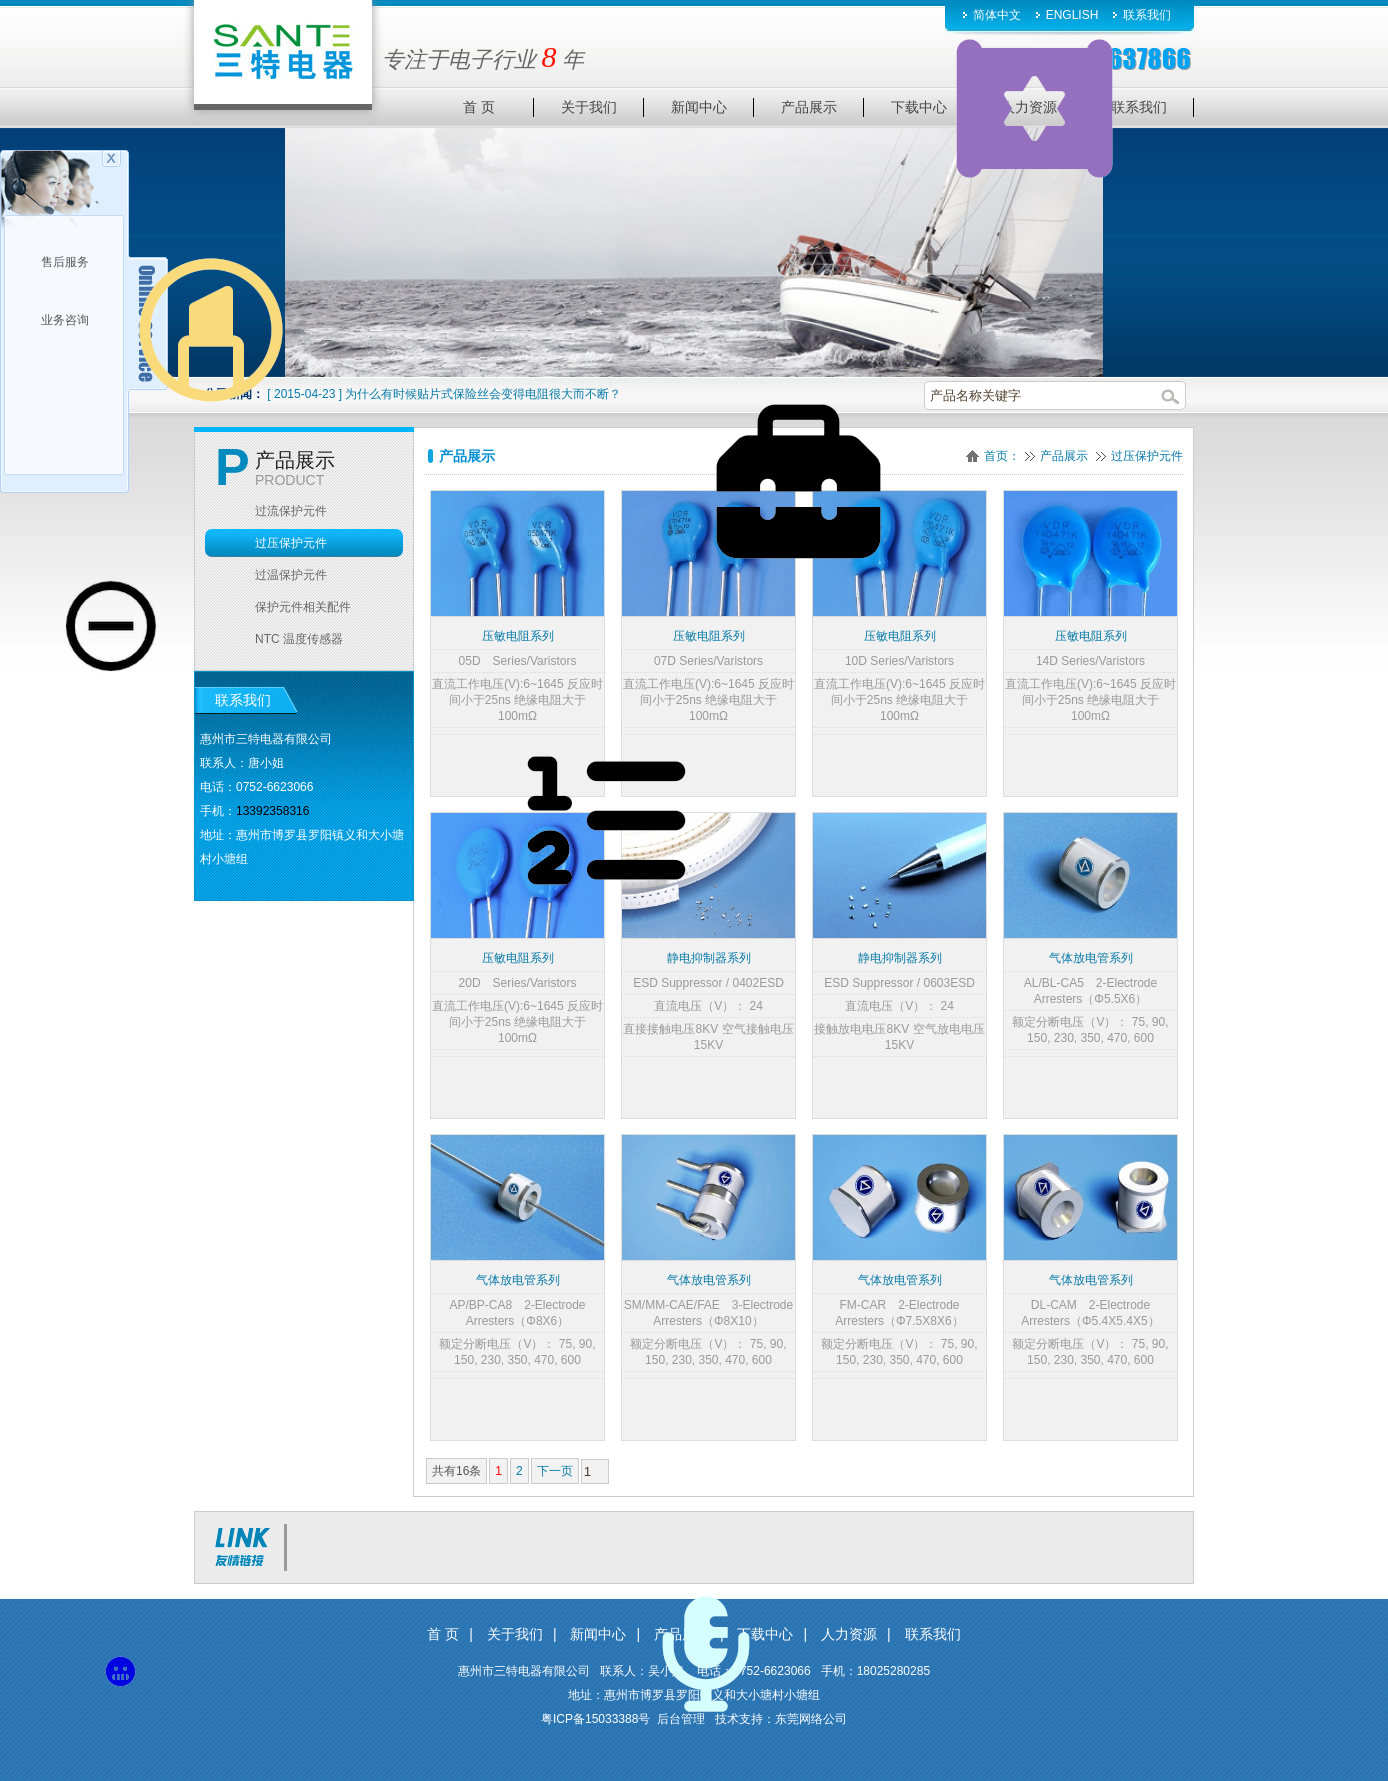 The image size is (1388, 1781). Describe the element at coordinates (120, 1671) in the screenshot. I see `indicates an awkward or uncomfortable status` at that location.